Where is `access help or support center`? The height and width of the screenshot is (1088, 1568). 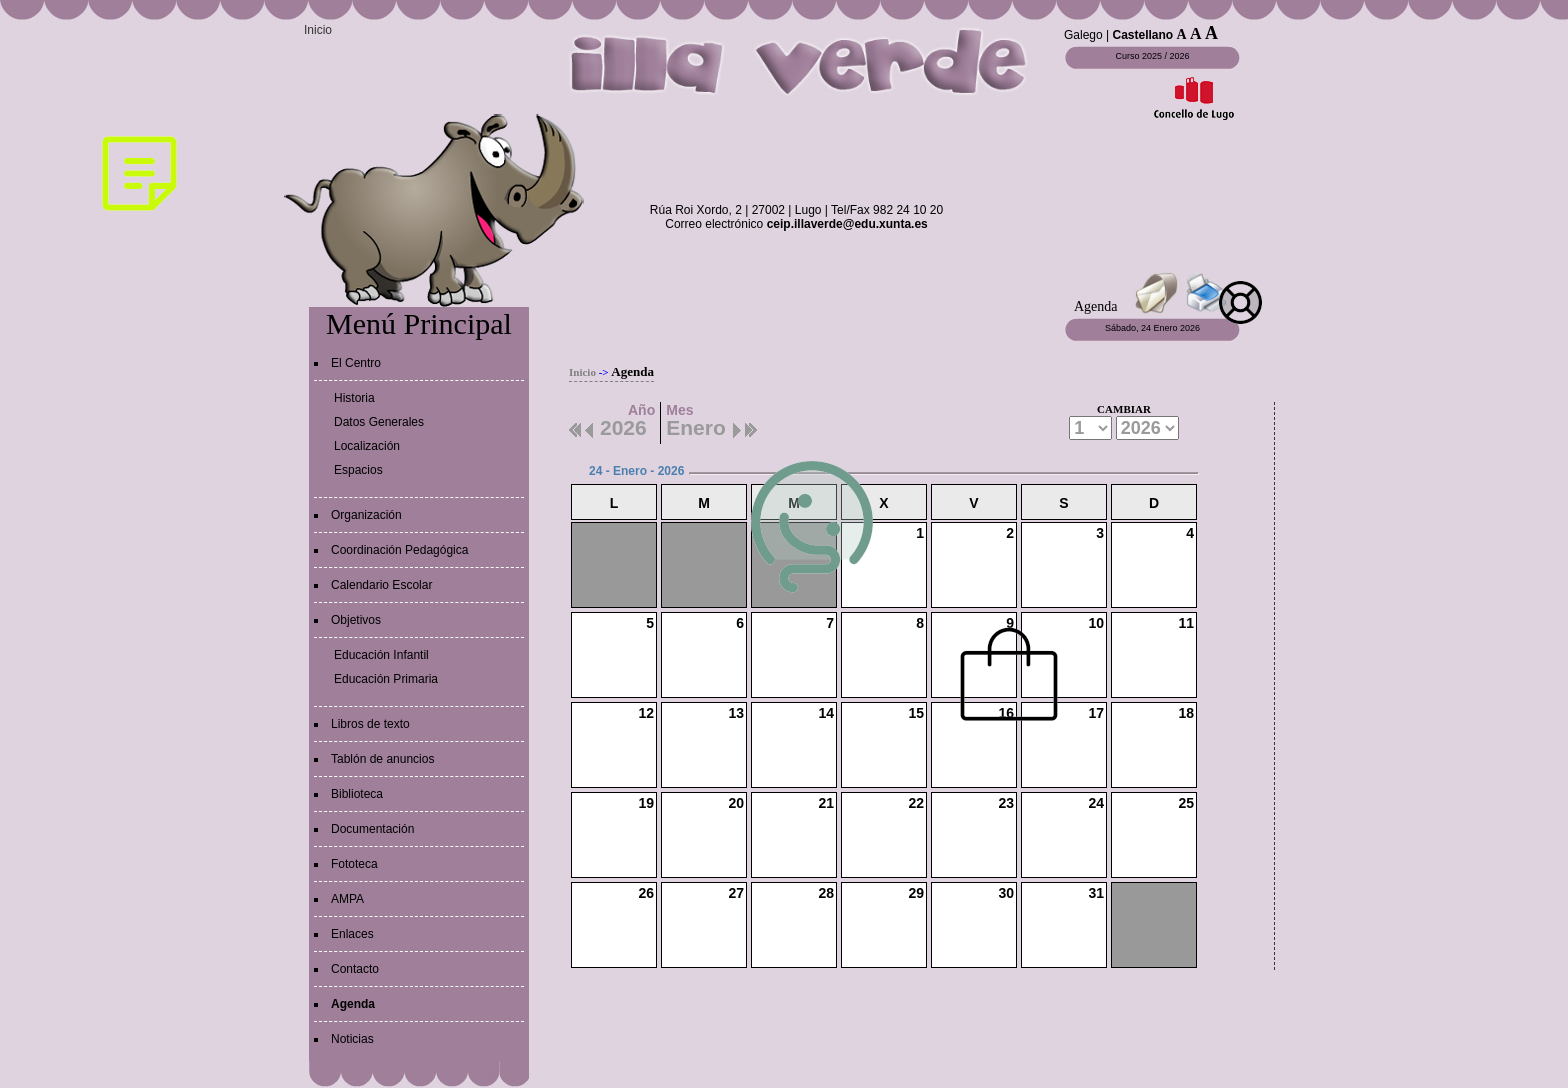 access help or support center is located at coordinates (1240, 302).